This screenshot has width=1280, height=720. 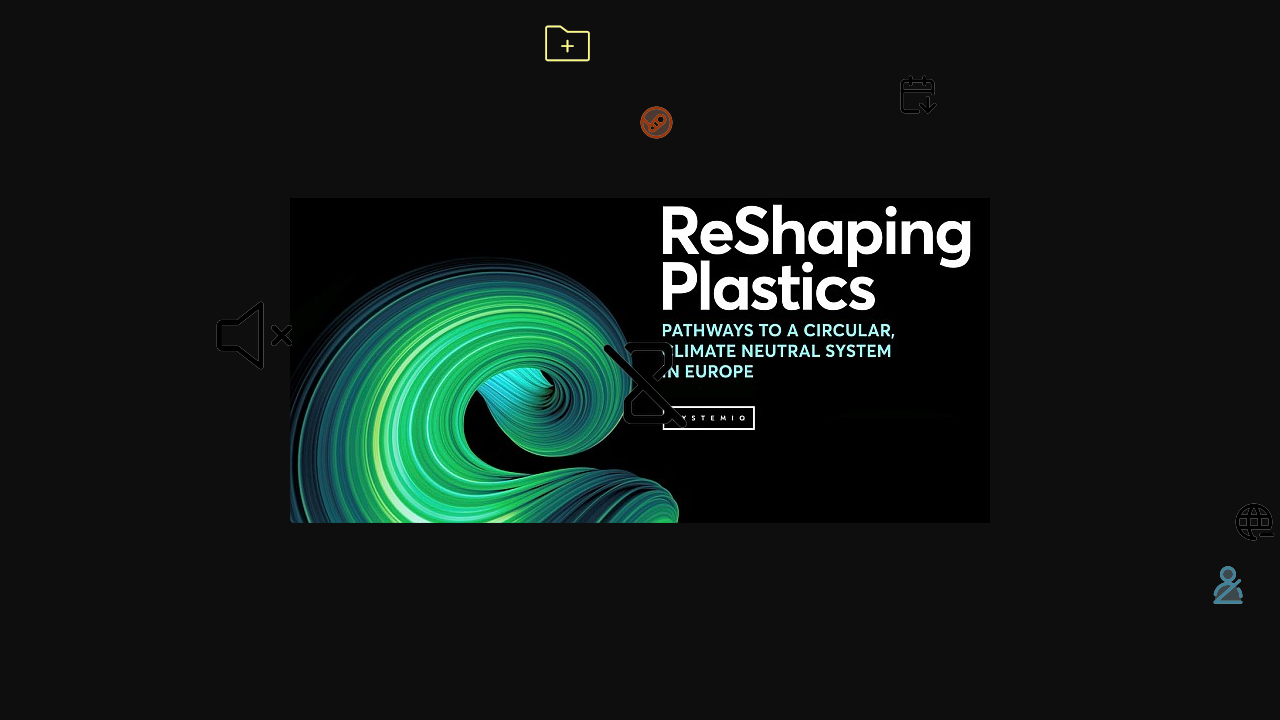 I want to click on timer or countdown feature disabled, so click(x=648, y=383).